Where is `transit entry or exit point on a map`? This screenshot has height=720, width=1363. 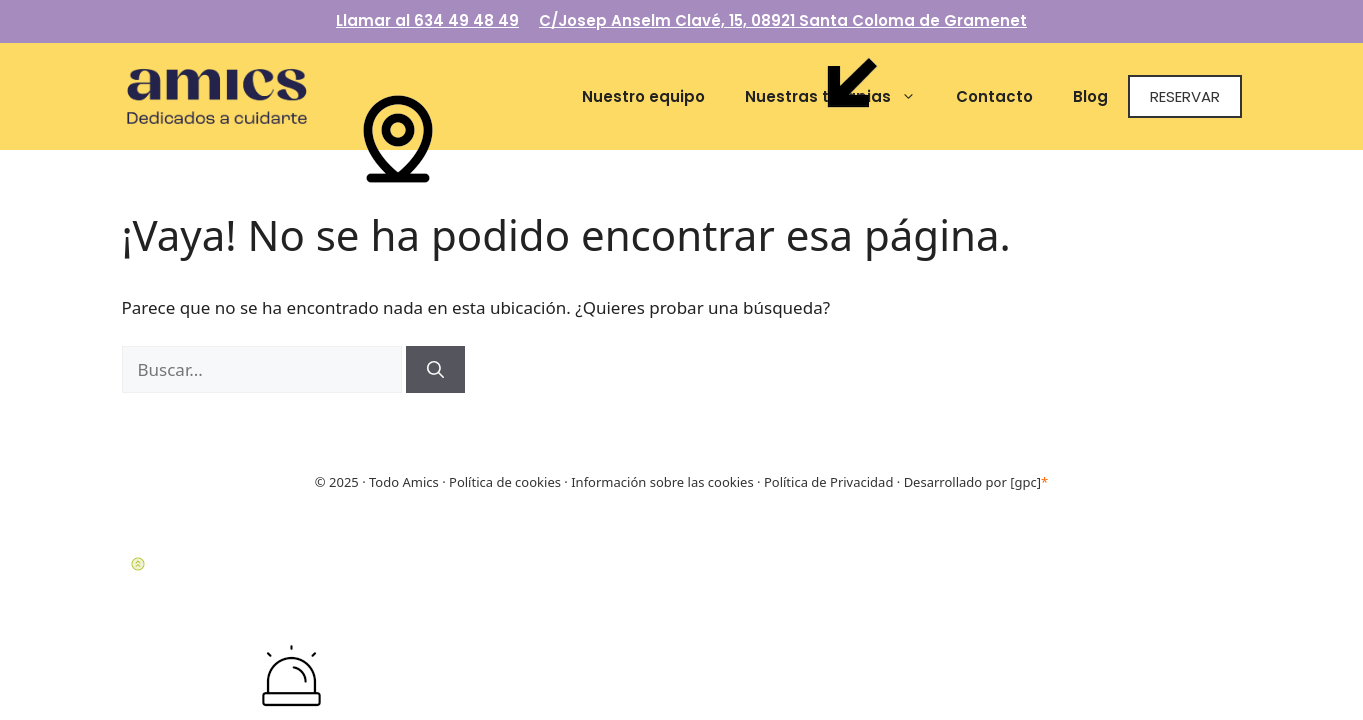
transit entry or exit point on a map is located at coordinates (852, 82).